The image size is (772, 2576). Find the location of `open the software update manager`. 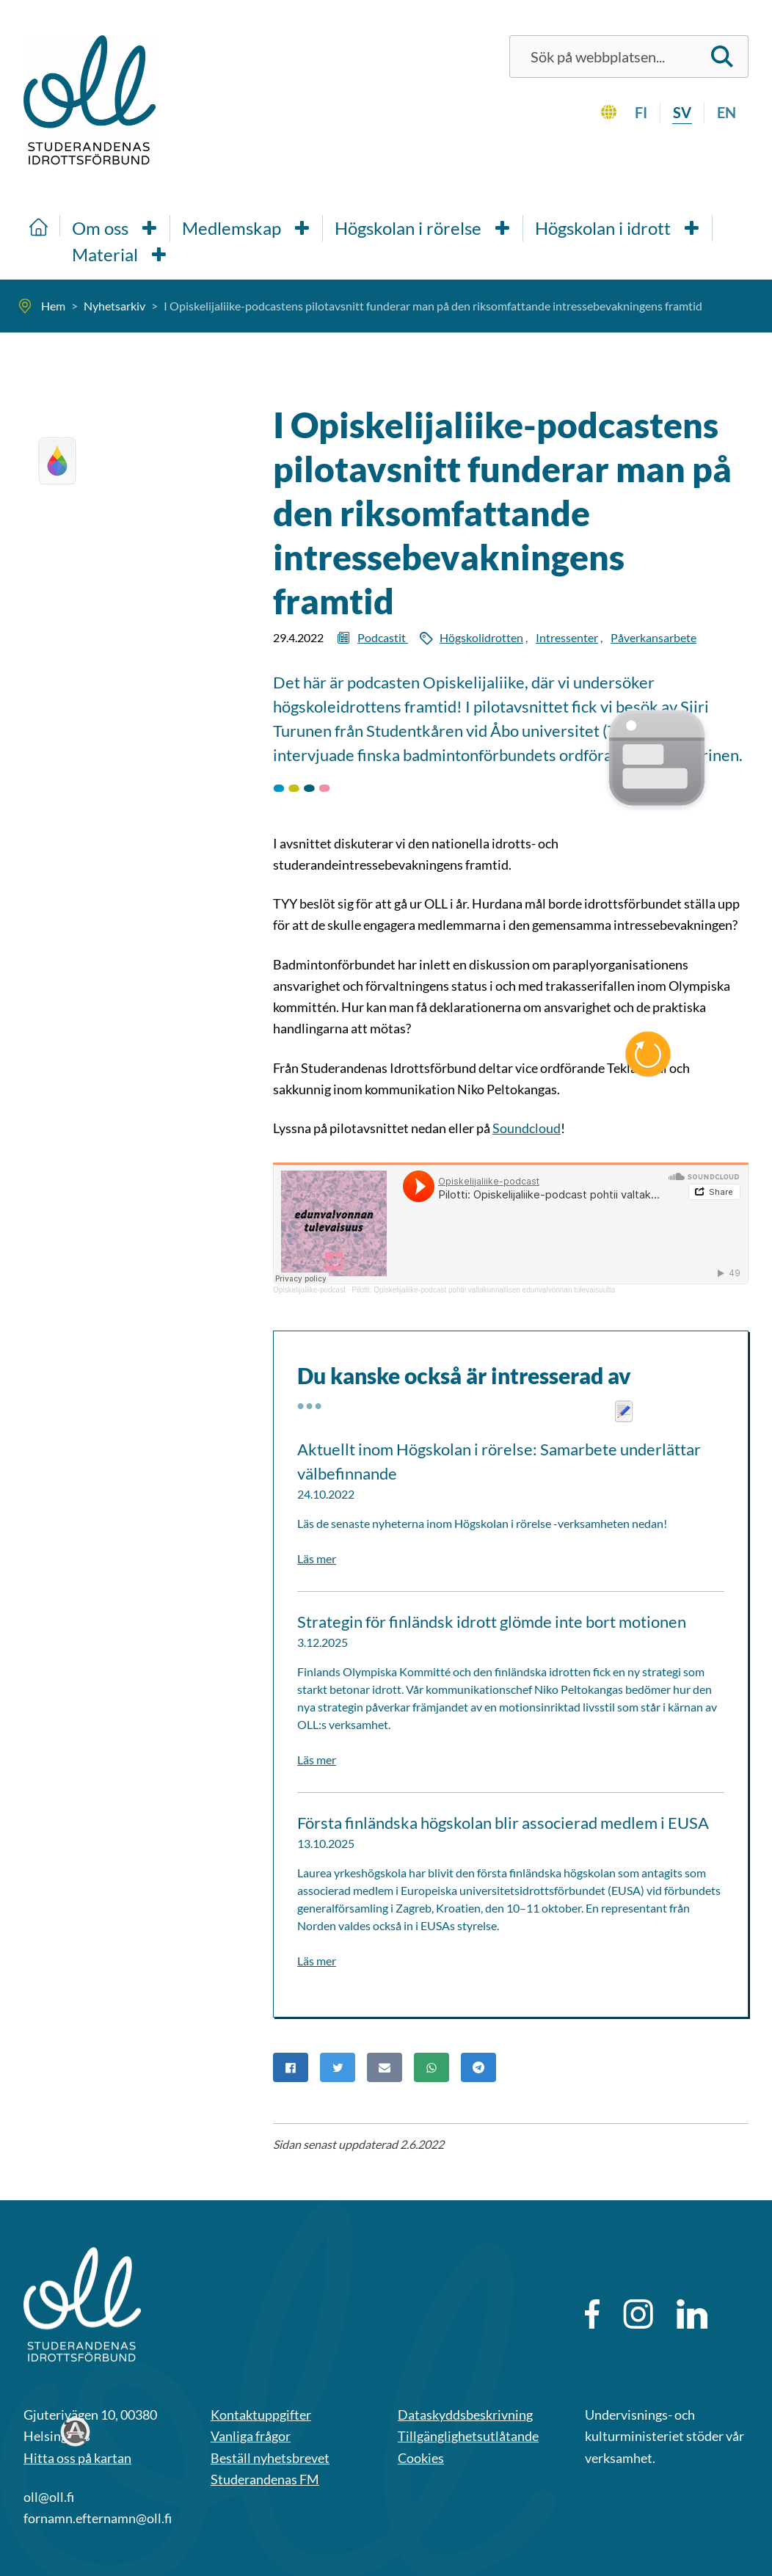

open the software update manager is located at coordinates (75, 2431).